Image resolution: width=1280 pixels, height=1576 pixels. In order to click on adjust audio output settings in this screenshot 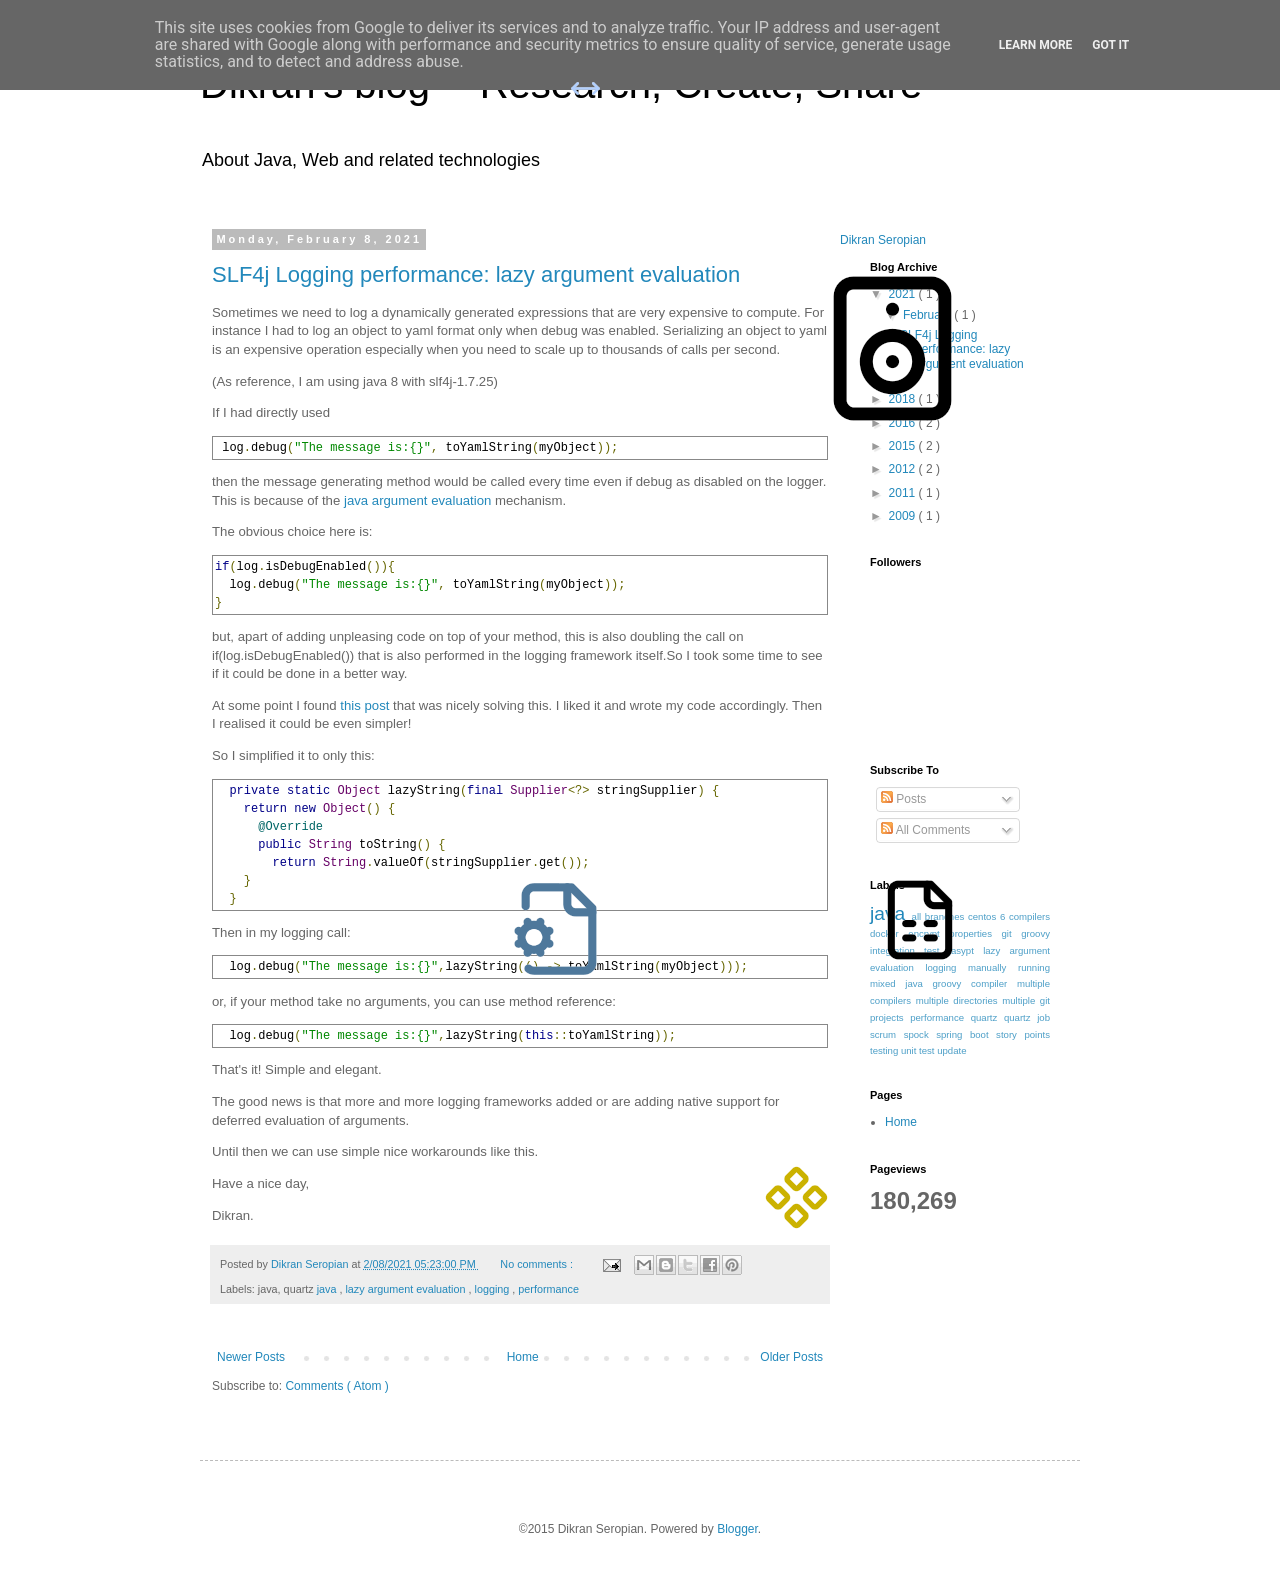, I will do `click(892, 348)`.